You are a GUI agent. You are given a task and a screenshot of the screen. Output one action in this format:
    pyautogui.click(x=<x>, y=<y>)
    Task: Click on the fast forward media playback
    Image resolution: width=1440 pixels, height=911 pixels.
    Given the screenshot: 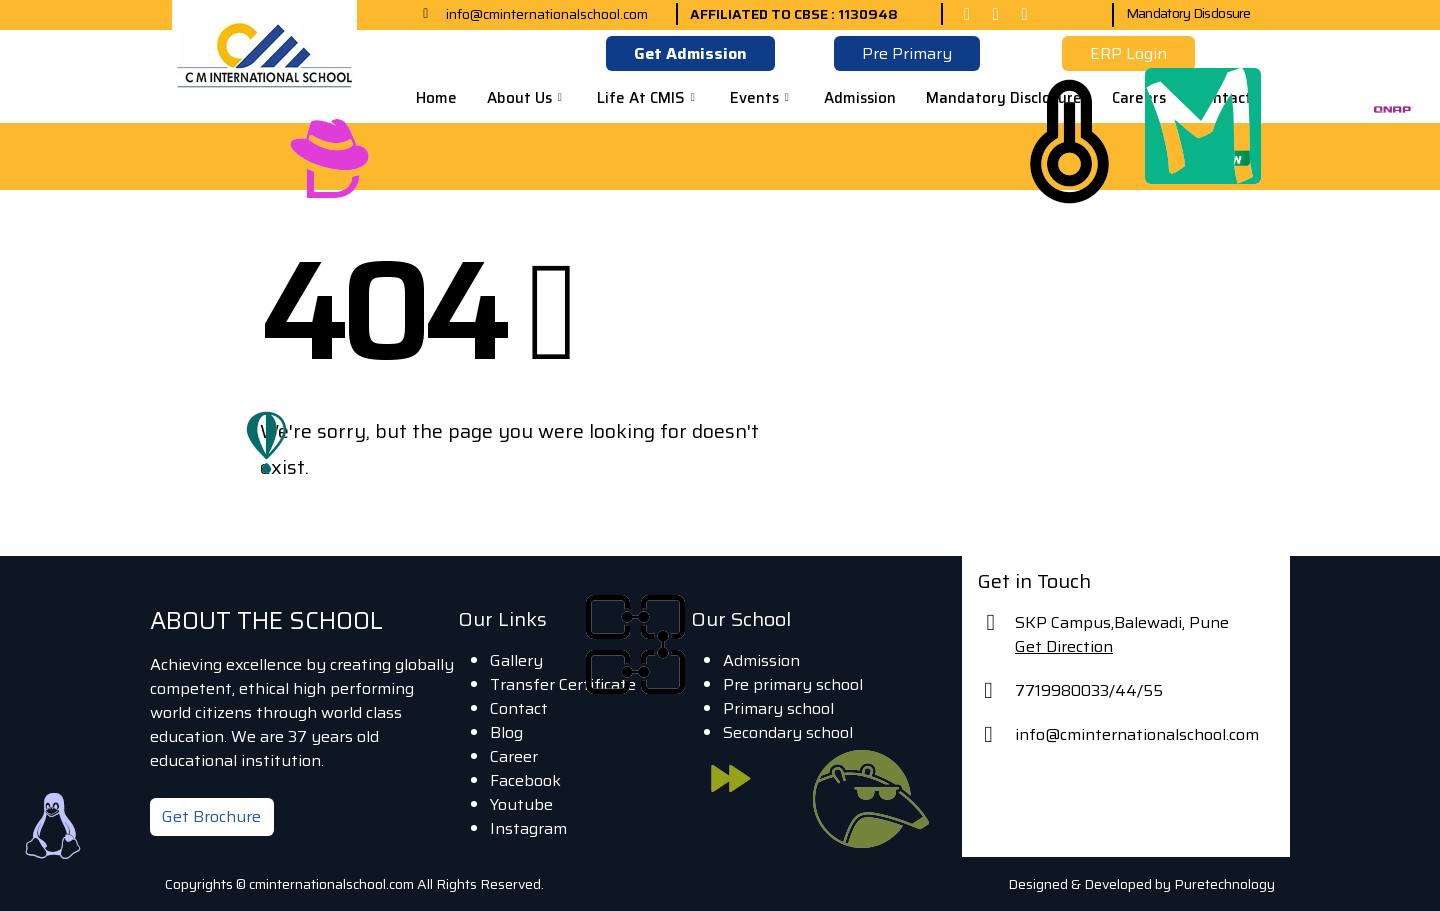 What is the action you would take?
    pyautogui.click(x=729, y=778)
    